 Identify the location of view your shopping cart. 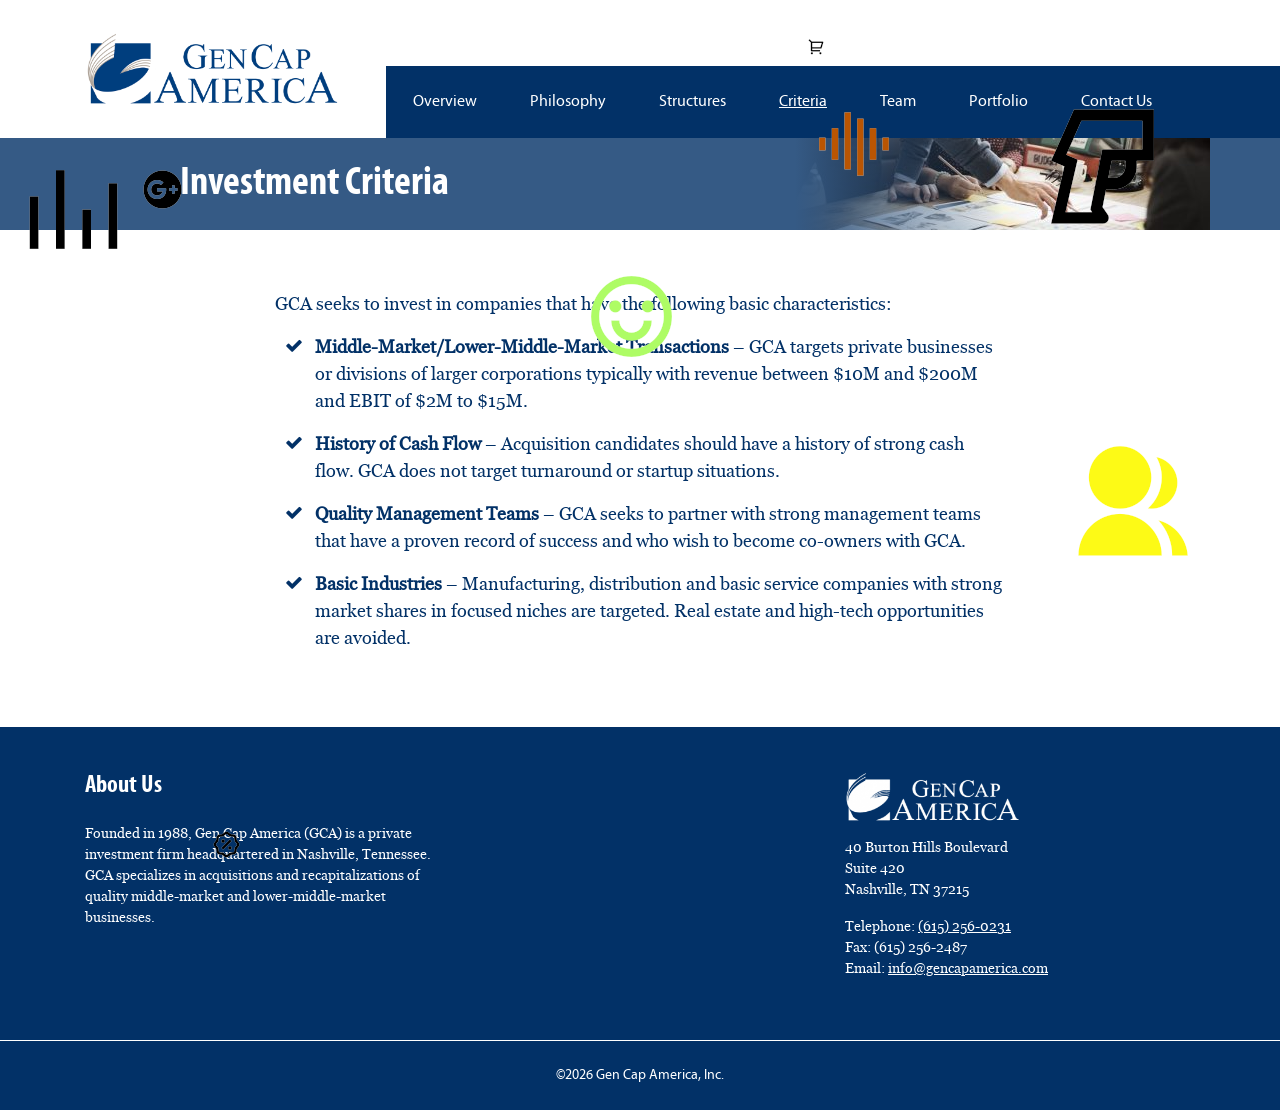
(816, 46).